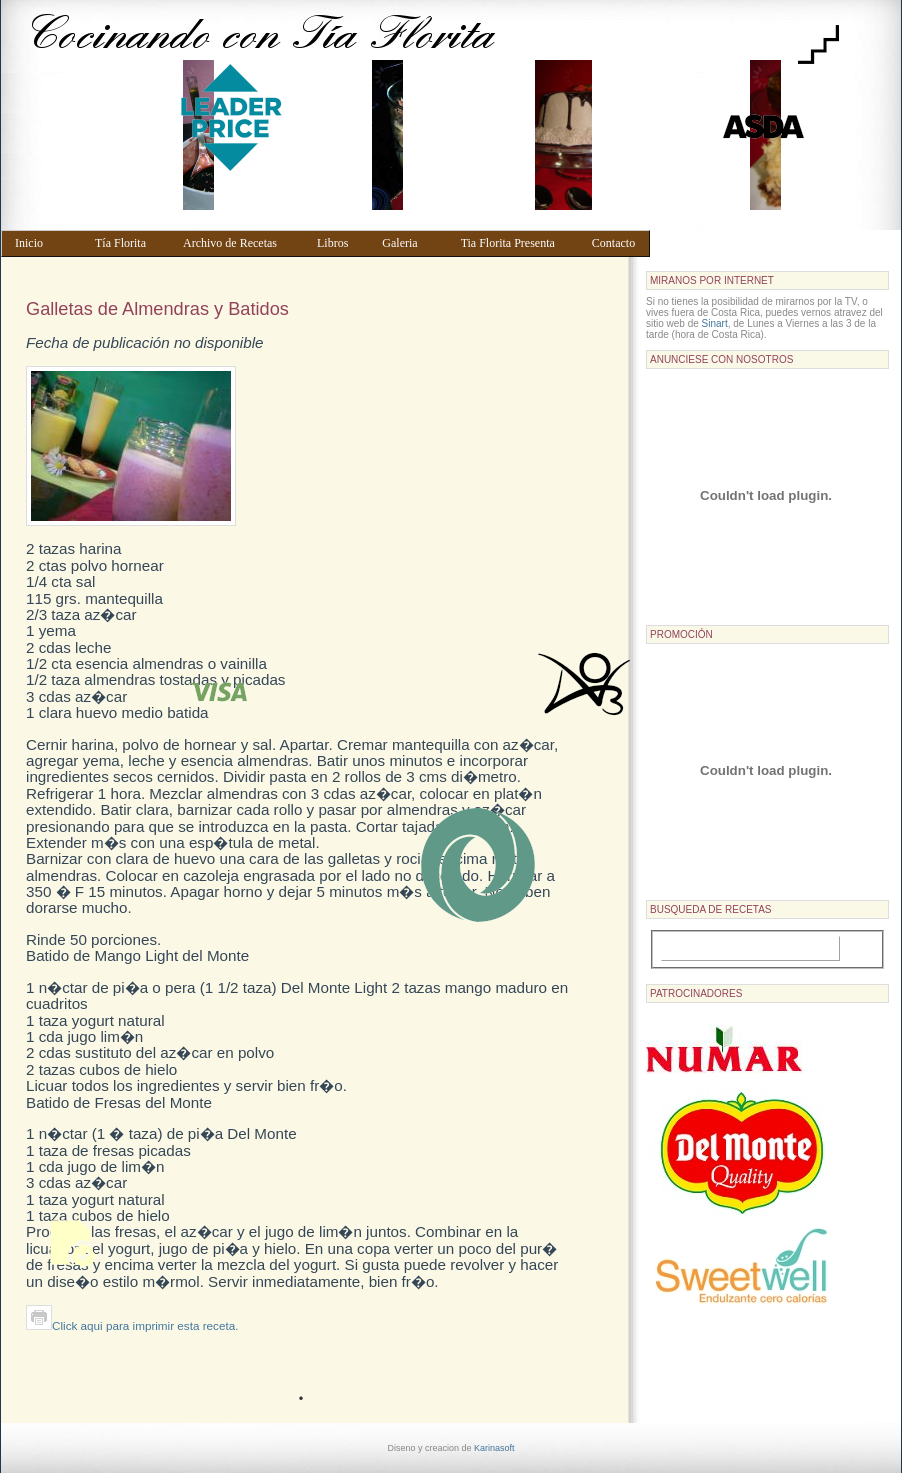  What do you see at coordinates (218, 692) in the screenshot?
I see `visa payment method accepted` at bounding box center [218, 692].